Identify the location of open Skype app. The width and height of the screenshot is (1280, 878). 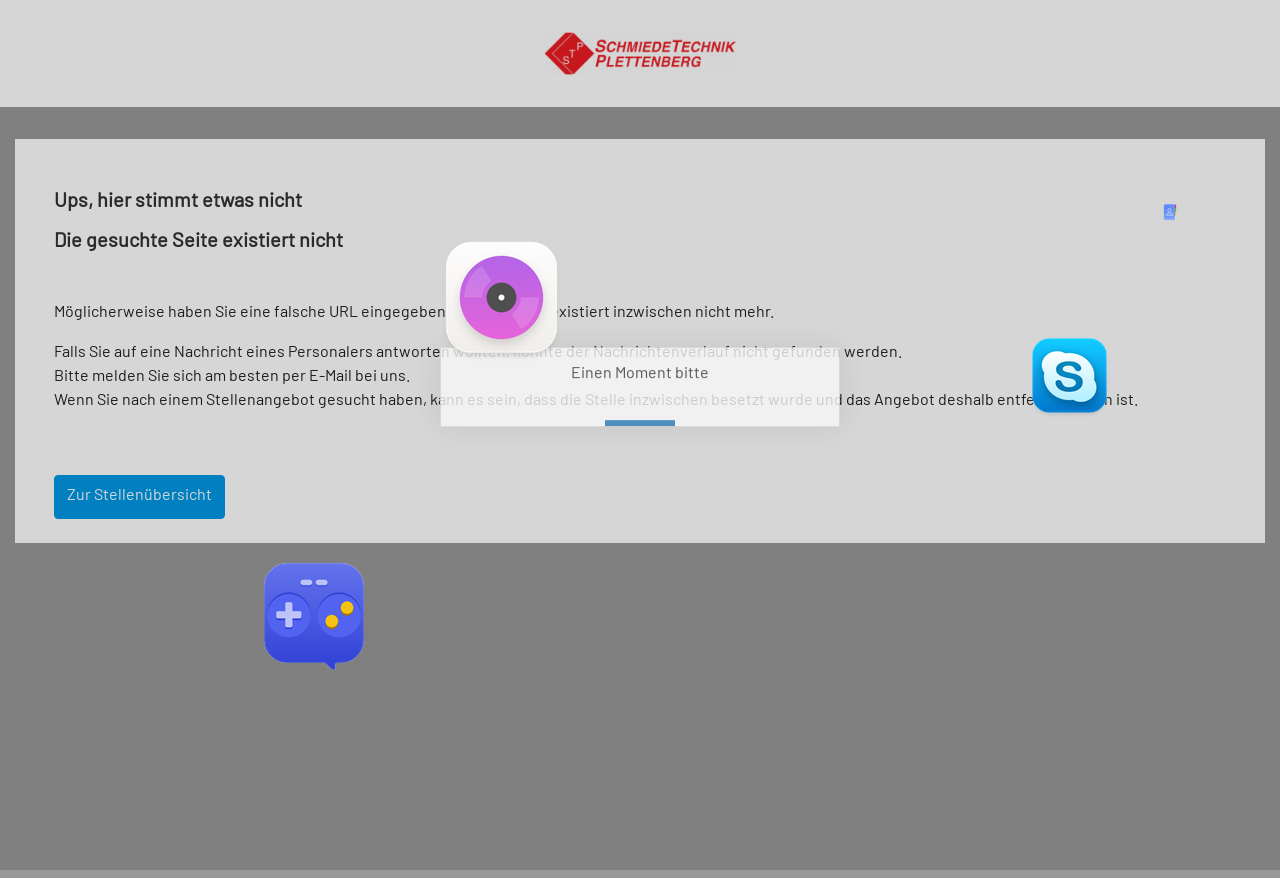
(1069, 375).